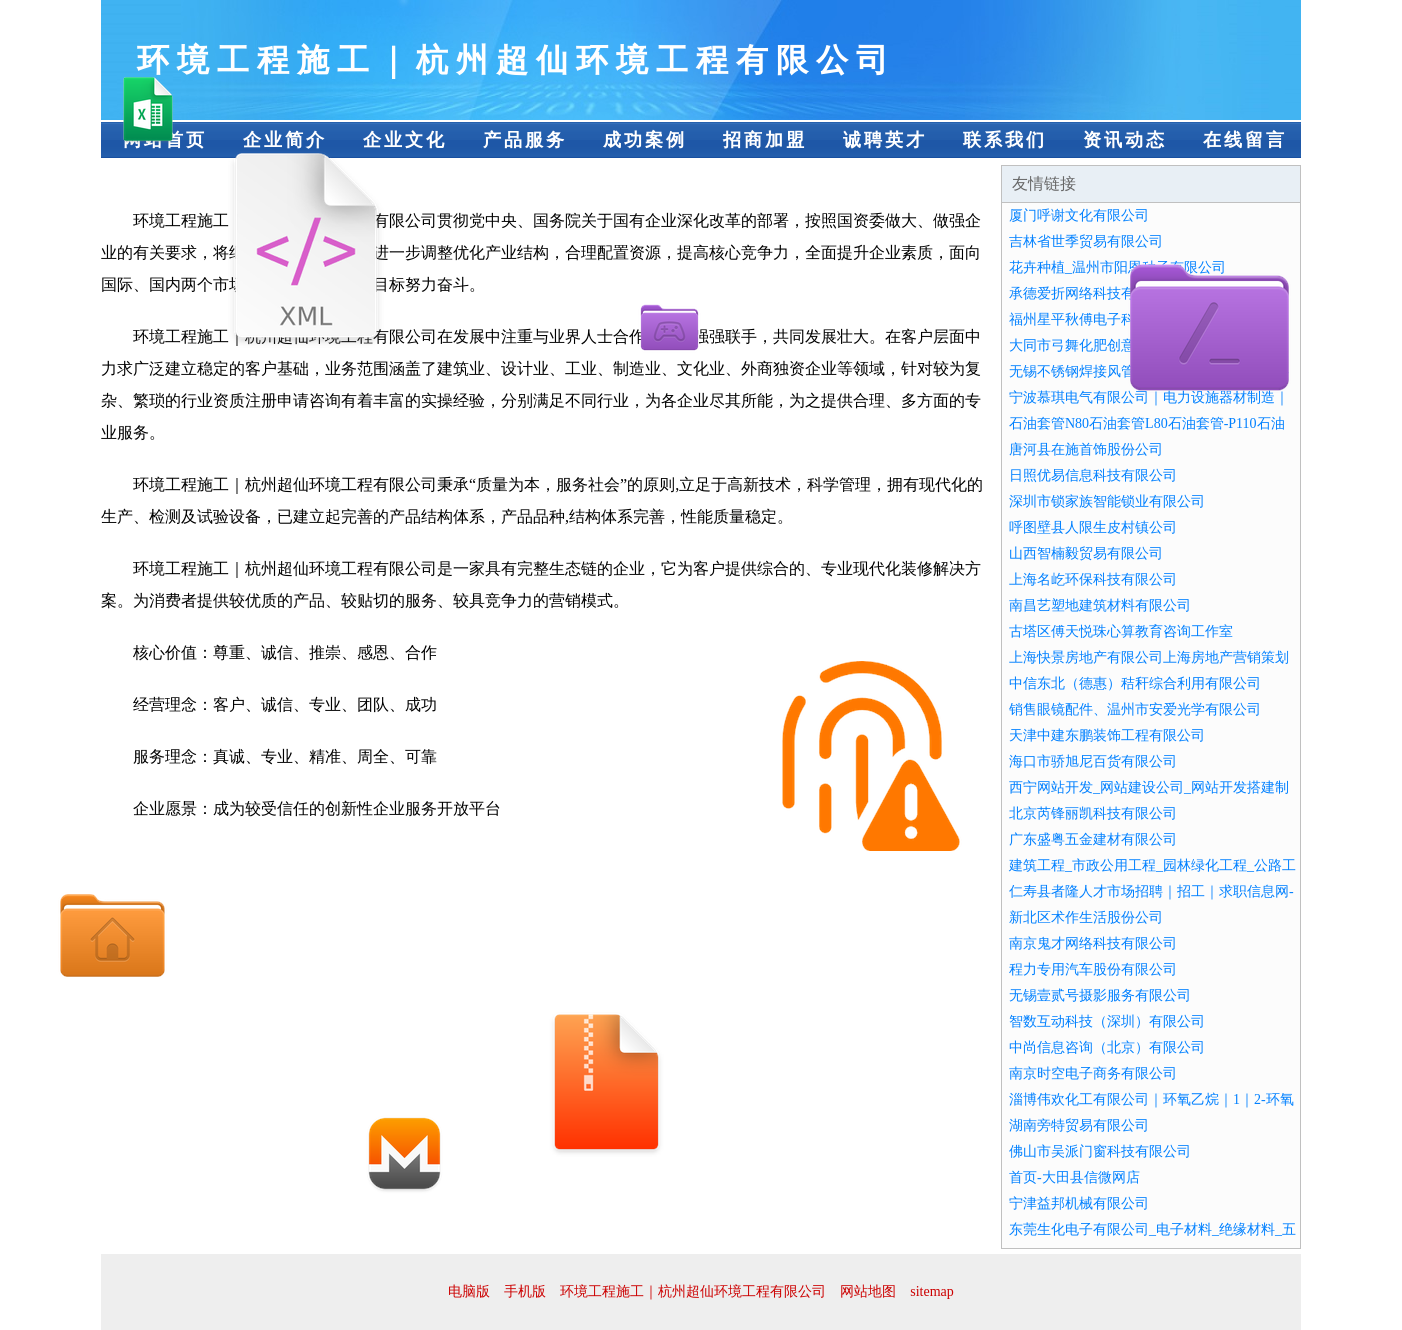 Image resolution: width=1402 pixels, height=1330 pixels. What do you see at coordinates (306, 249) in the screenshot?
I see `an XML document file` at bounding box center [306, 249].